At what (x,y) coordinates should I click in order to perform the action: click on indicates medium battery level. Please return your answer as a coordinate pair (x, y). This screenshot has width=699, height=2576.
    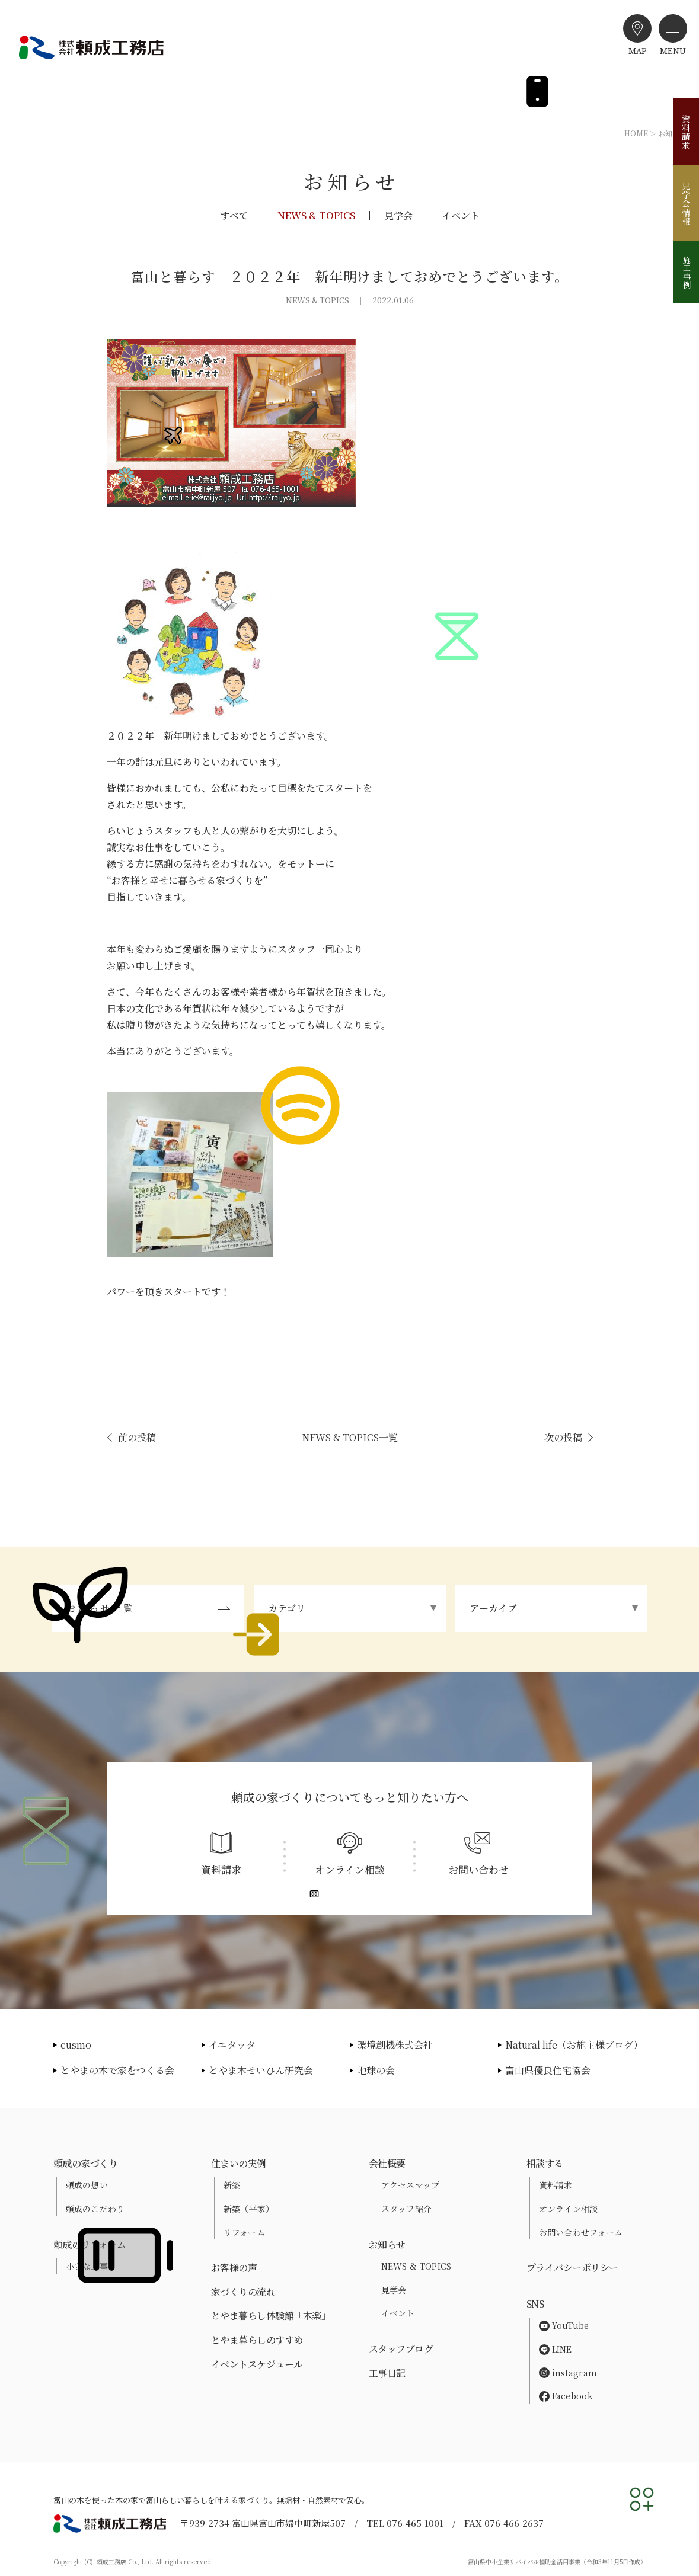
    Looking at the image, I should click on (124, 2255).